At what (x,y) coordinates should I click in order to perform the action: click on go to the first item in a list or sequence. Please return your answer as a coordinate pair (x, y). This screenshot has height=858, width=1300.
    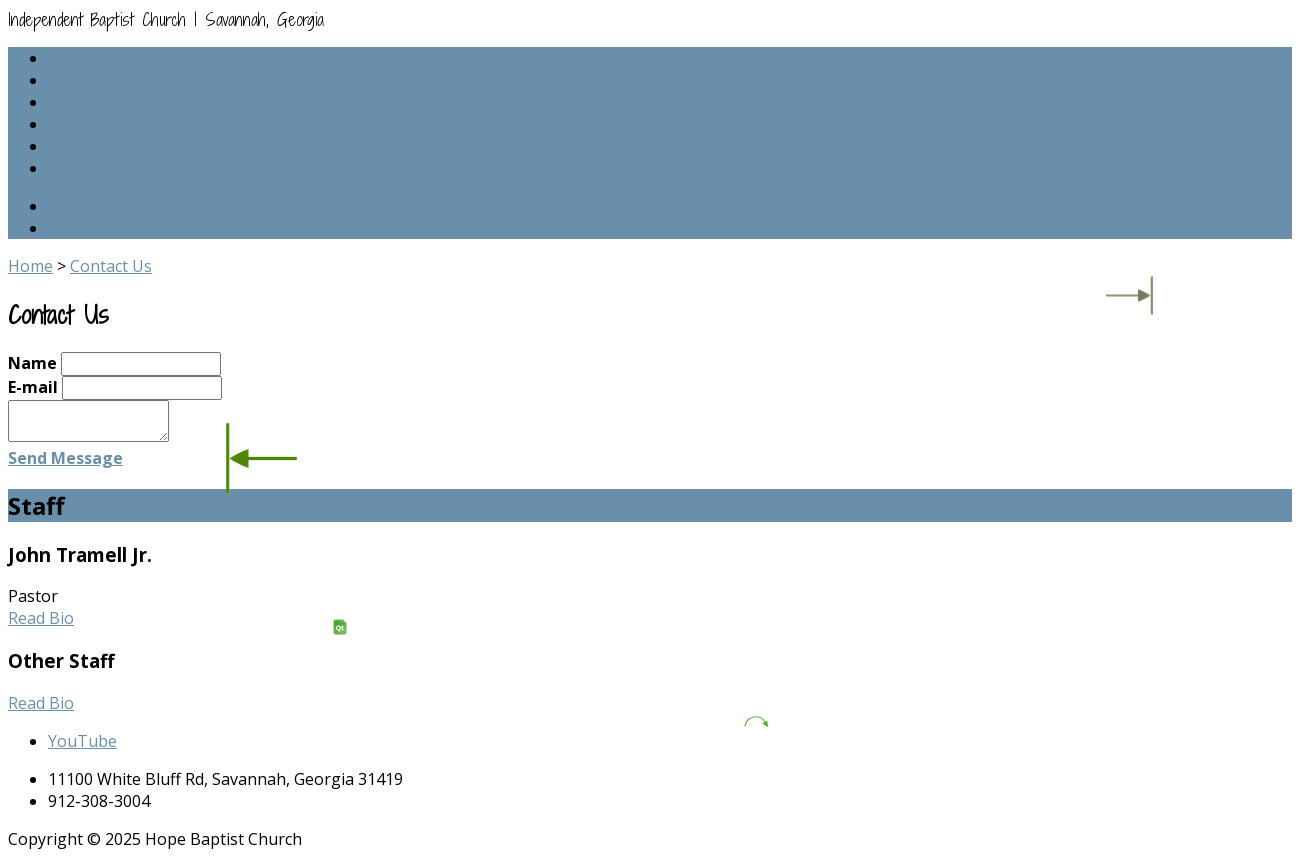
    Looking at the image, I should click on (261, 458).